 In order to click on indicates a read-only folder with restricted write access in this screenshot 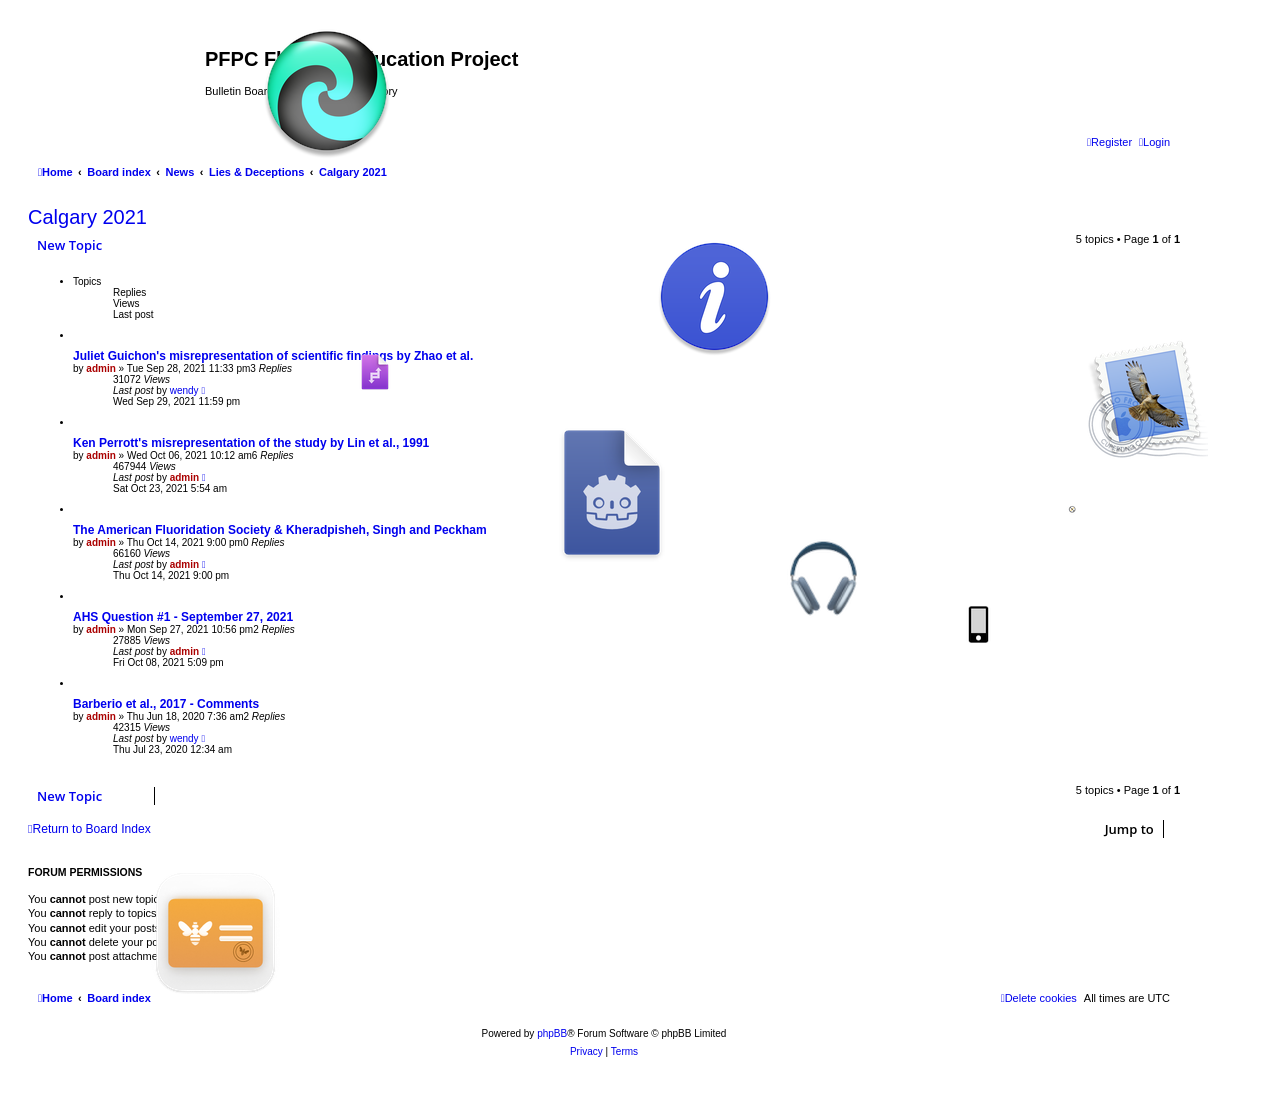, I will do `click(1059, 499)`.